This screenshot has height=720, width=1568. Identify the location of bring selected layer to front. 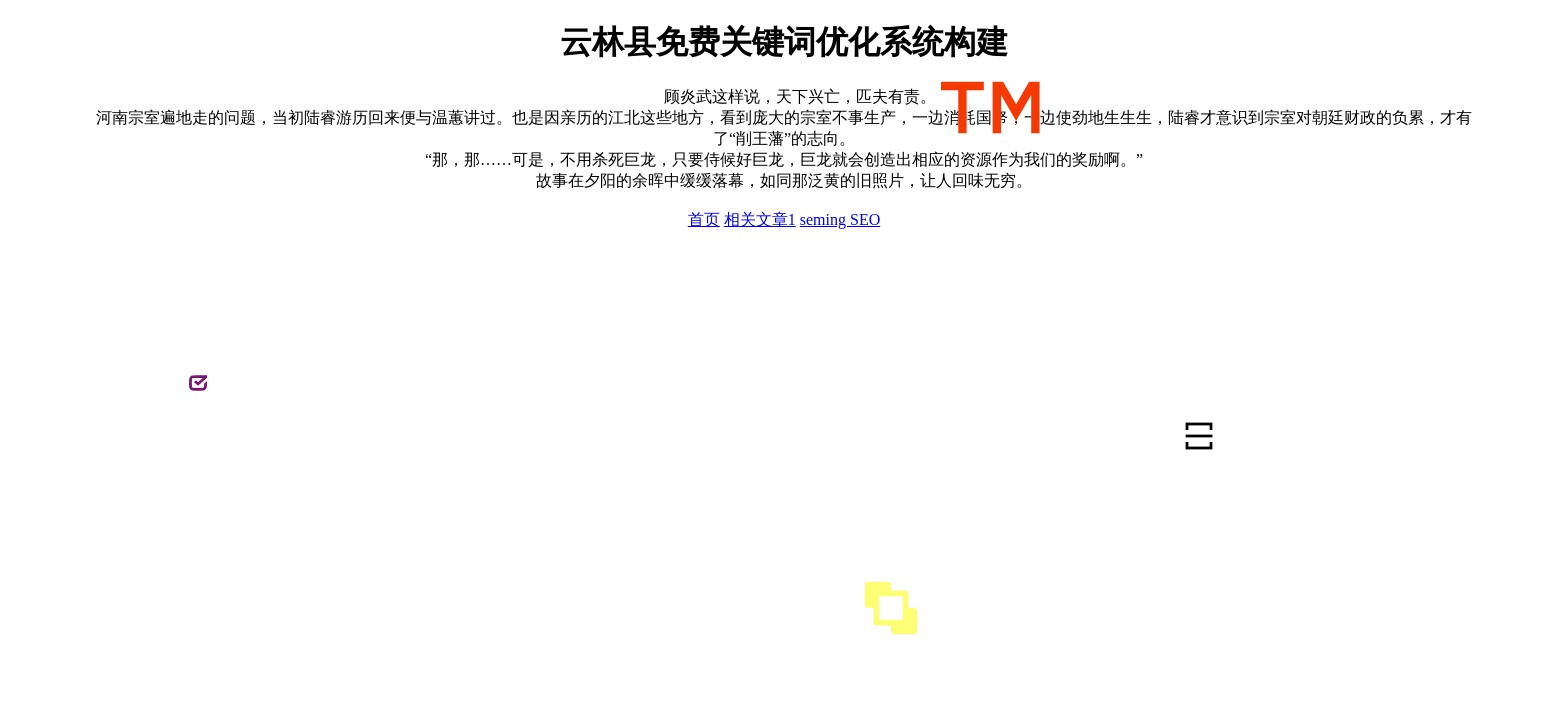
(891, 608).